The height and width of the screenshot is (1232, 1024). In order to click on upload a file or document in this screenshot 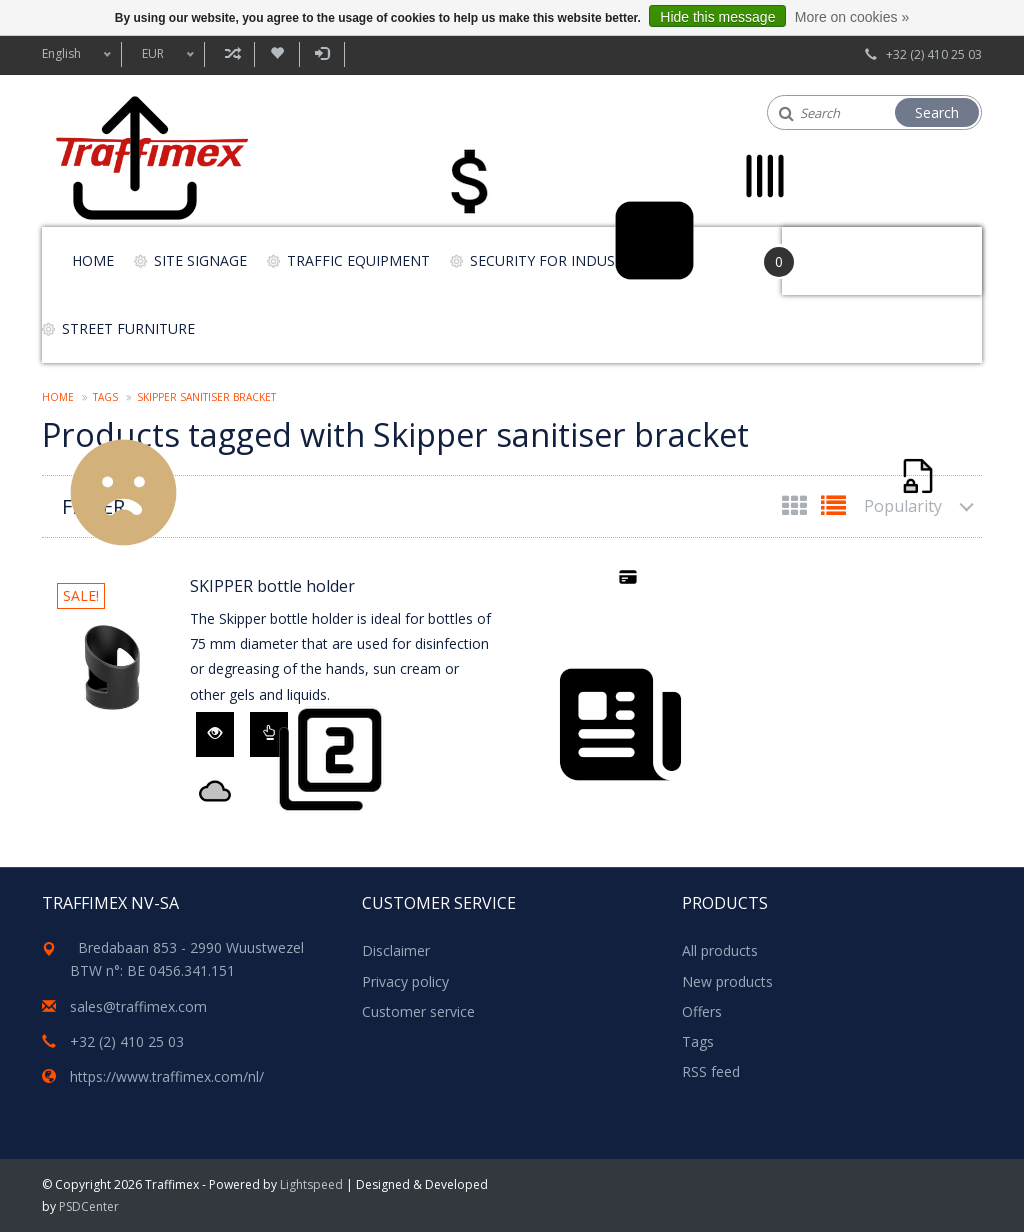, I will do `click(135, 158)`.